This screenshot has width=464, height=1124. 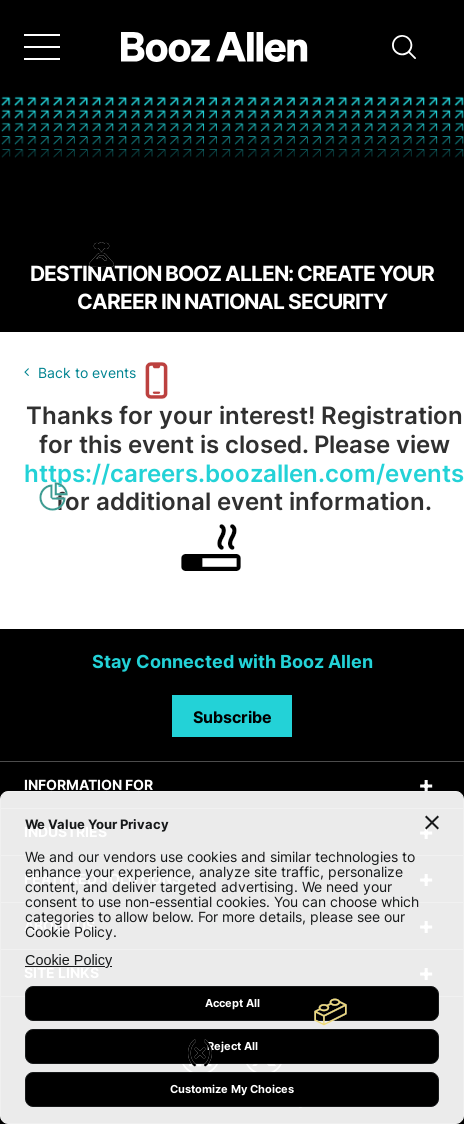 What do you see at coordinates (330, 1011) in the screenshot?
I see `access building blocks or modular components` at bounding box center [330, 1011].